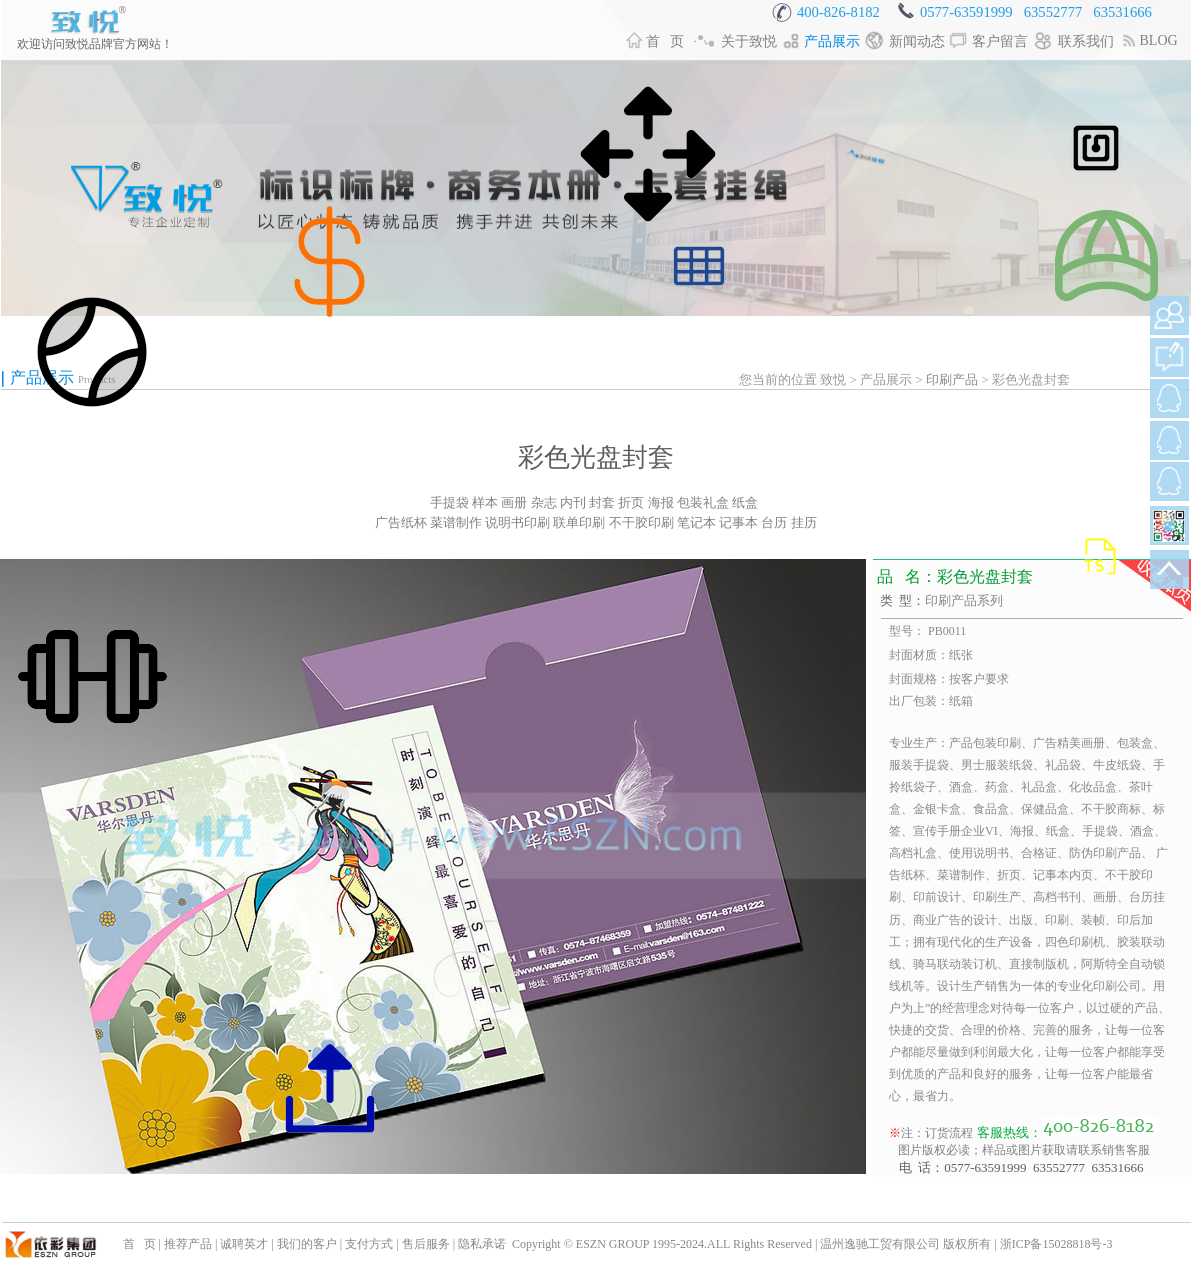 This screenshot has width=1191, height=1271. I want to click on access workout or fitness features, so click(92, 676).